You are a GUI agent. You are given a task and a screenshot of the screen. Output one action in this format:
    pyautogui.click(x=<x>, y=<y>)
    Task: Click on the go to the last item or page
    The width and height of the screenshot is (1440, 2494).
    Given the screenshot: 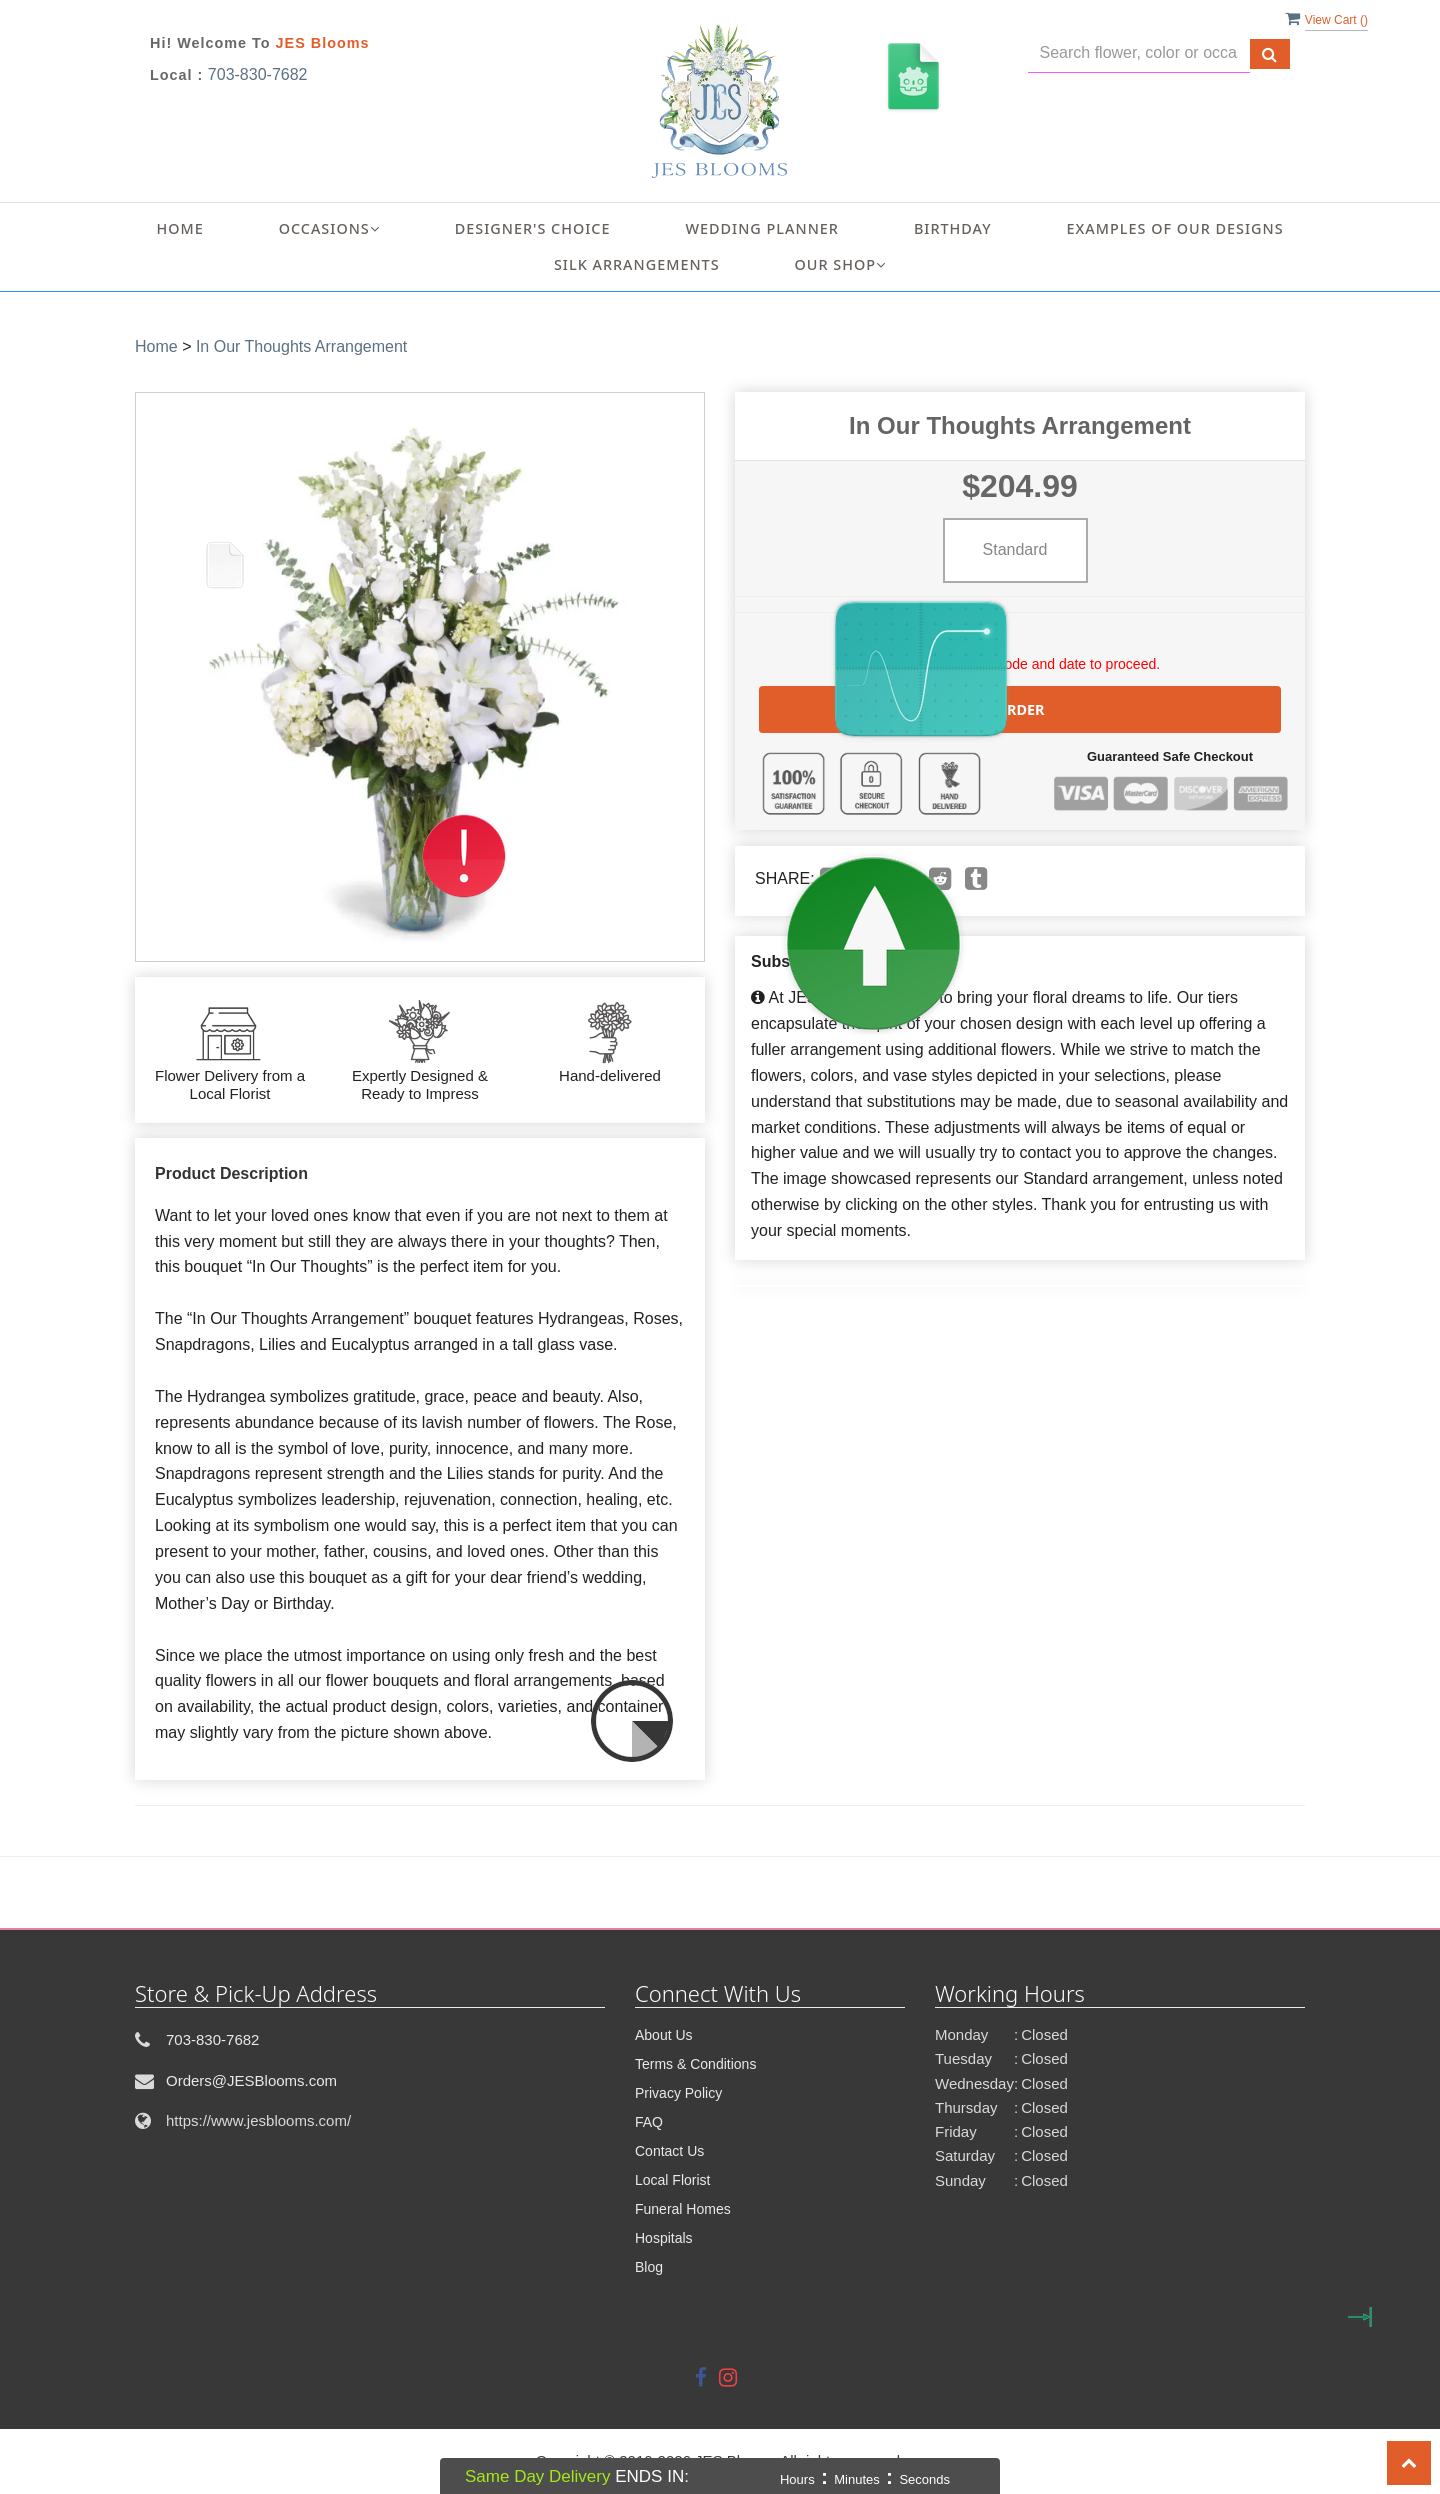 What is the action you would take?
    pyautogui.click(x=1360, y=2317)
    